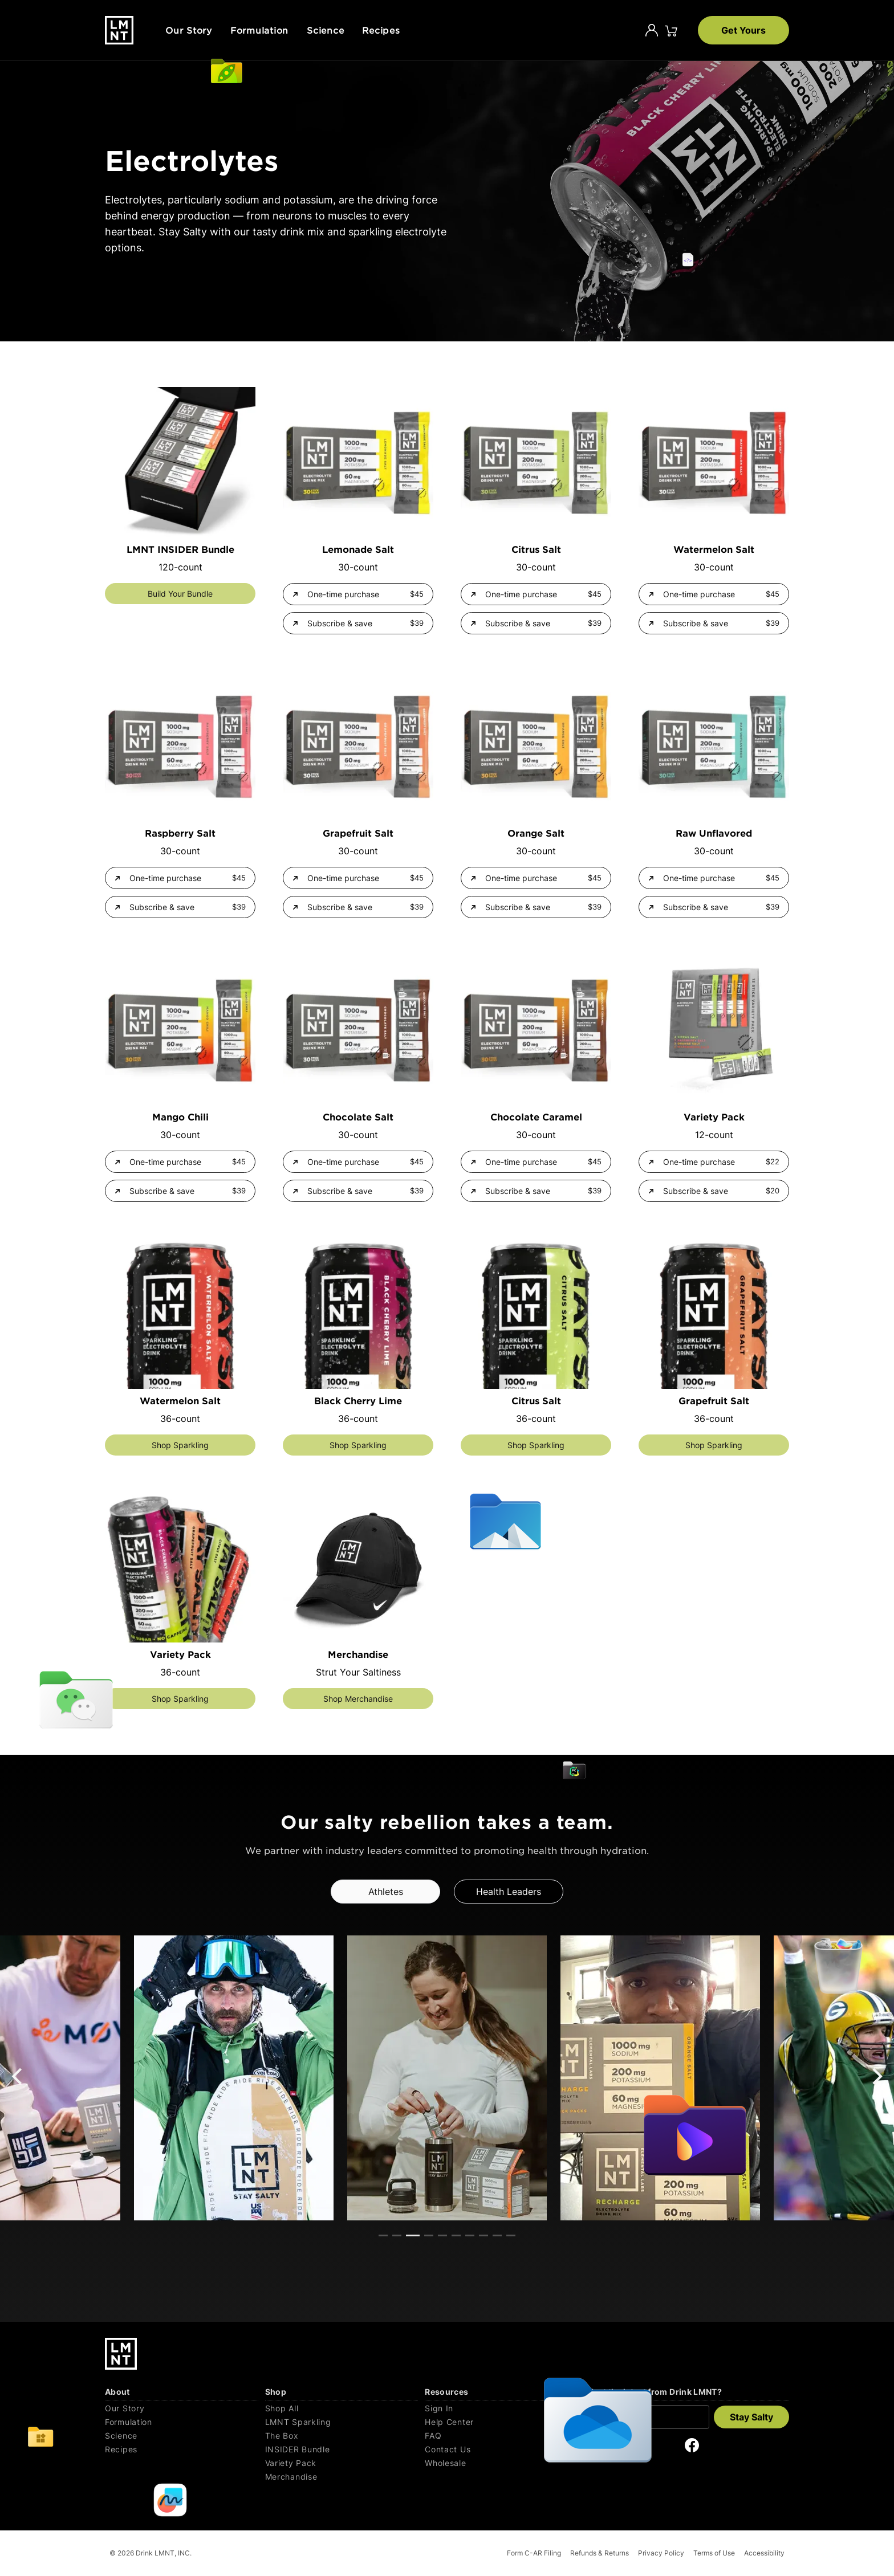 Image resolution: width=894 pixels, height=2576 pixels. I want to click on open your OneDrive synced folder, so click(597, 2423).